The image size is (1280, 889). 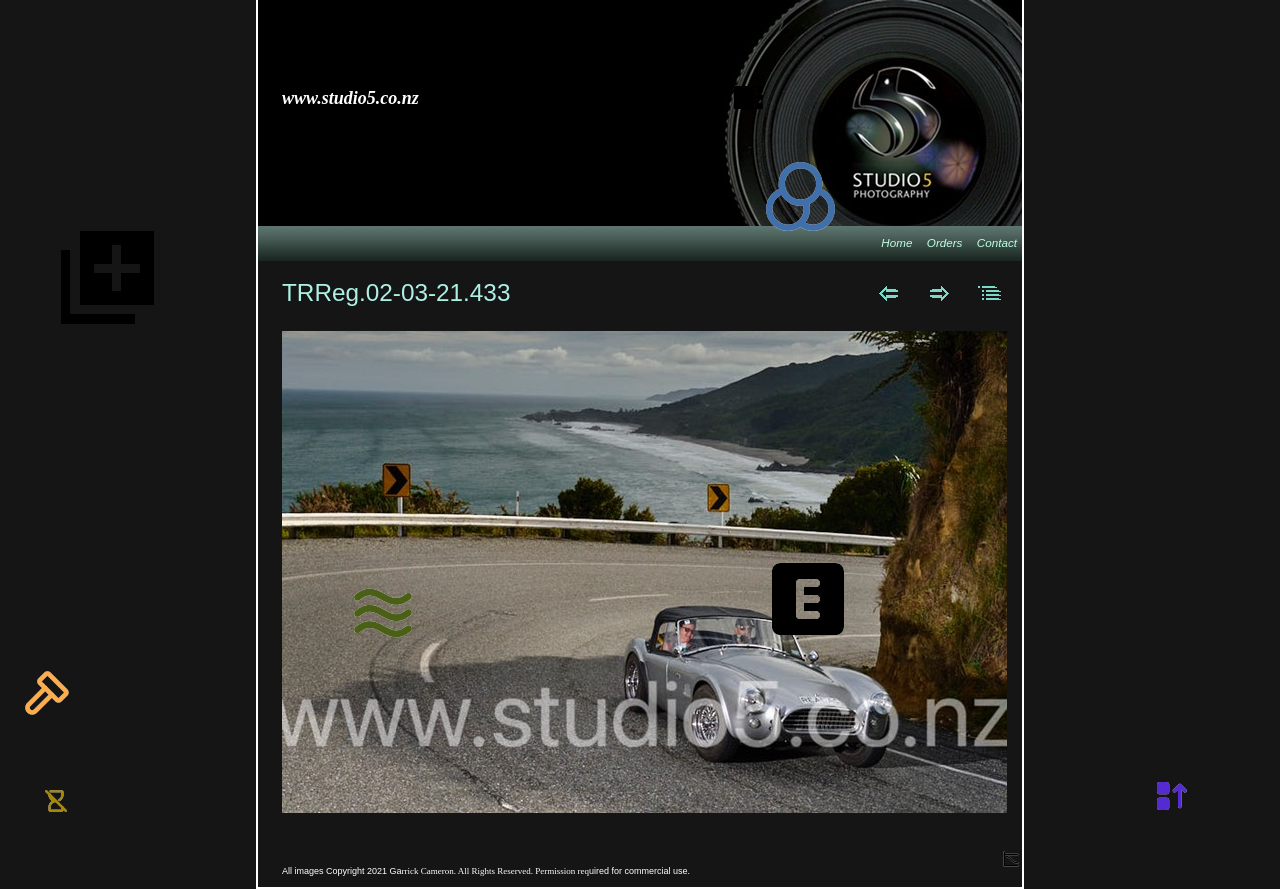 I want to click on disable timer or countdown, so click(x=56, y=801).